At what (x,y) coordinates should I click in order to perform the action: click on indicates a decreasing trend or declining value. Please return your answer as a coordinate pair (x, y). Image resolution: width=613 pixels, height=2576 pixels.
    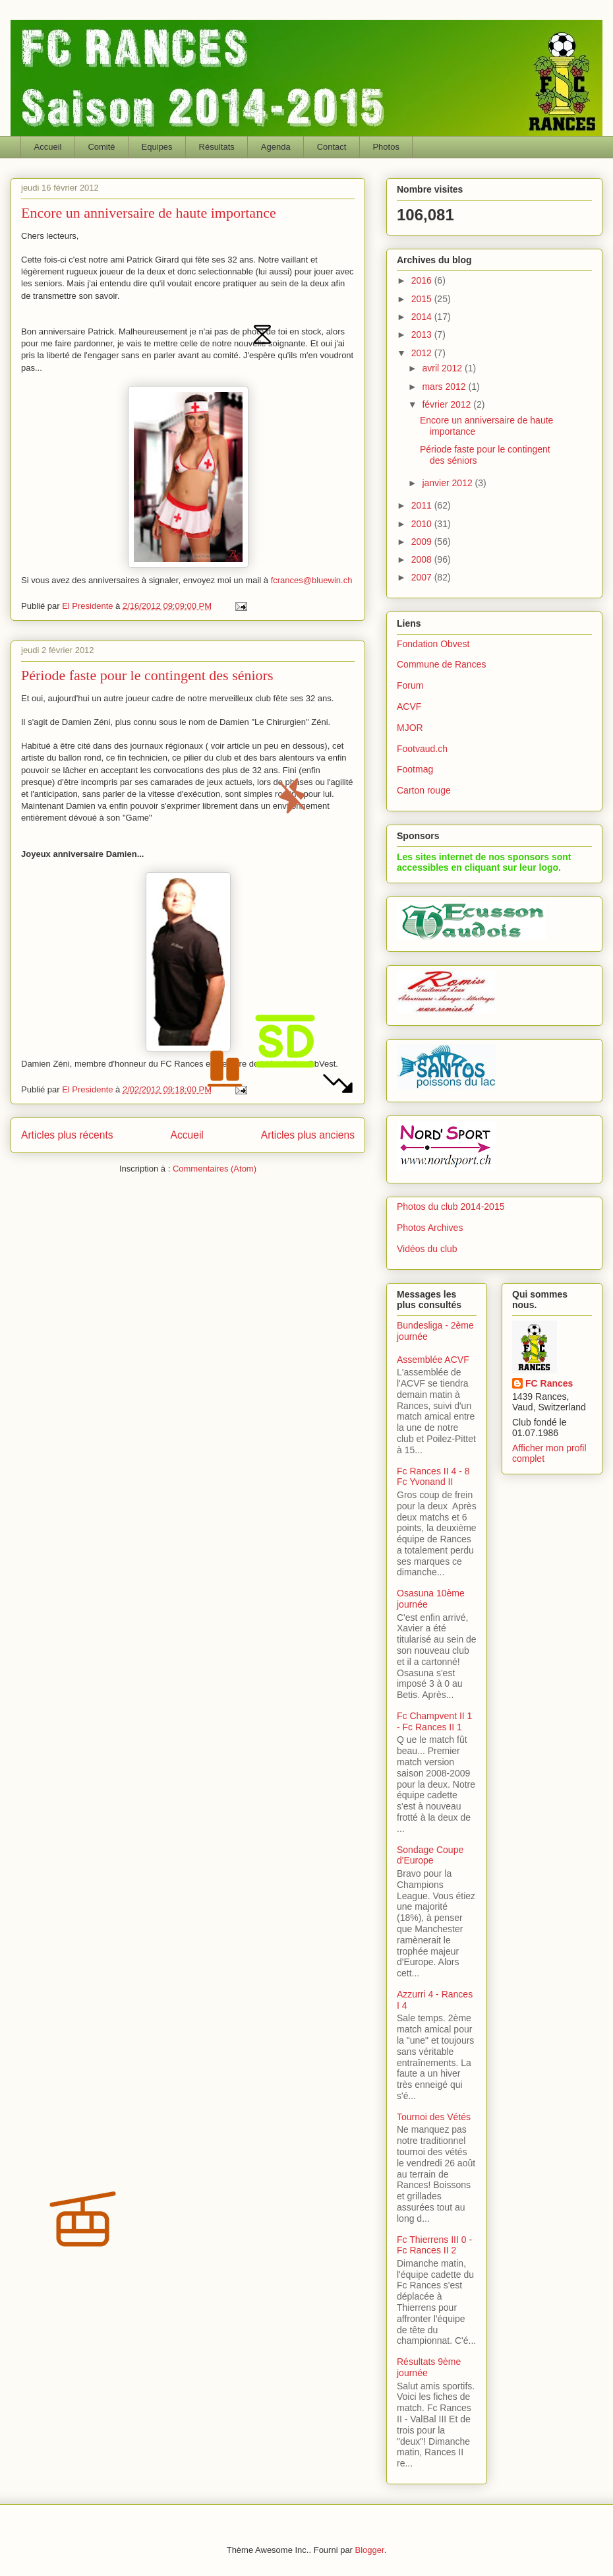
    Looking at the image, I should click on (337, 1083).